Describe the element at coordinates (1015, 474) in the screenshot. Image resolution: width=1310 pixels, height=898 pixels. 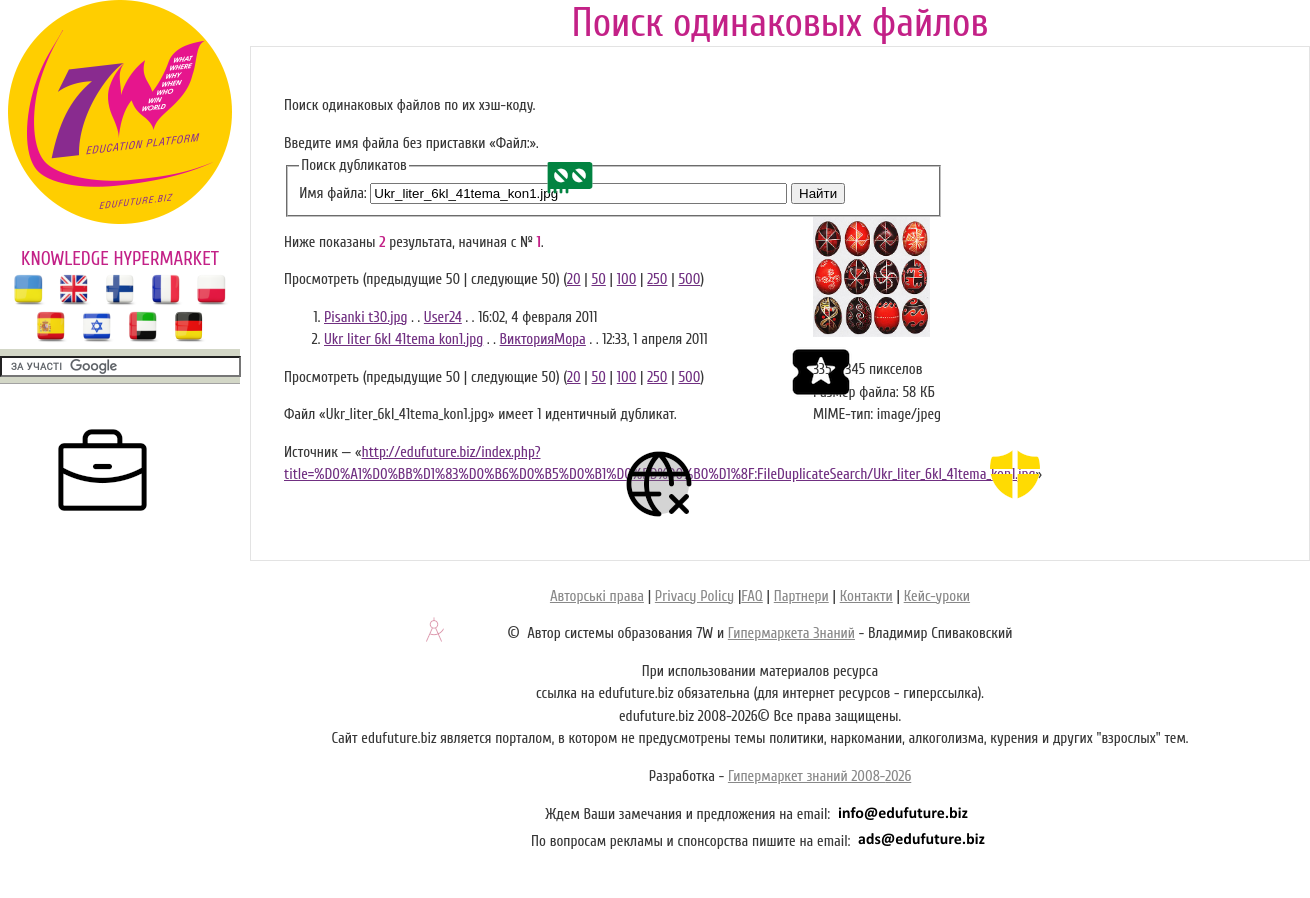
I see `privacy or security settings` at that location.